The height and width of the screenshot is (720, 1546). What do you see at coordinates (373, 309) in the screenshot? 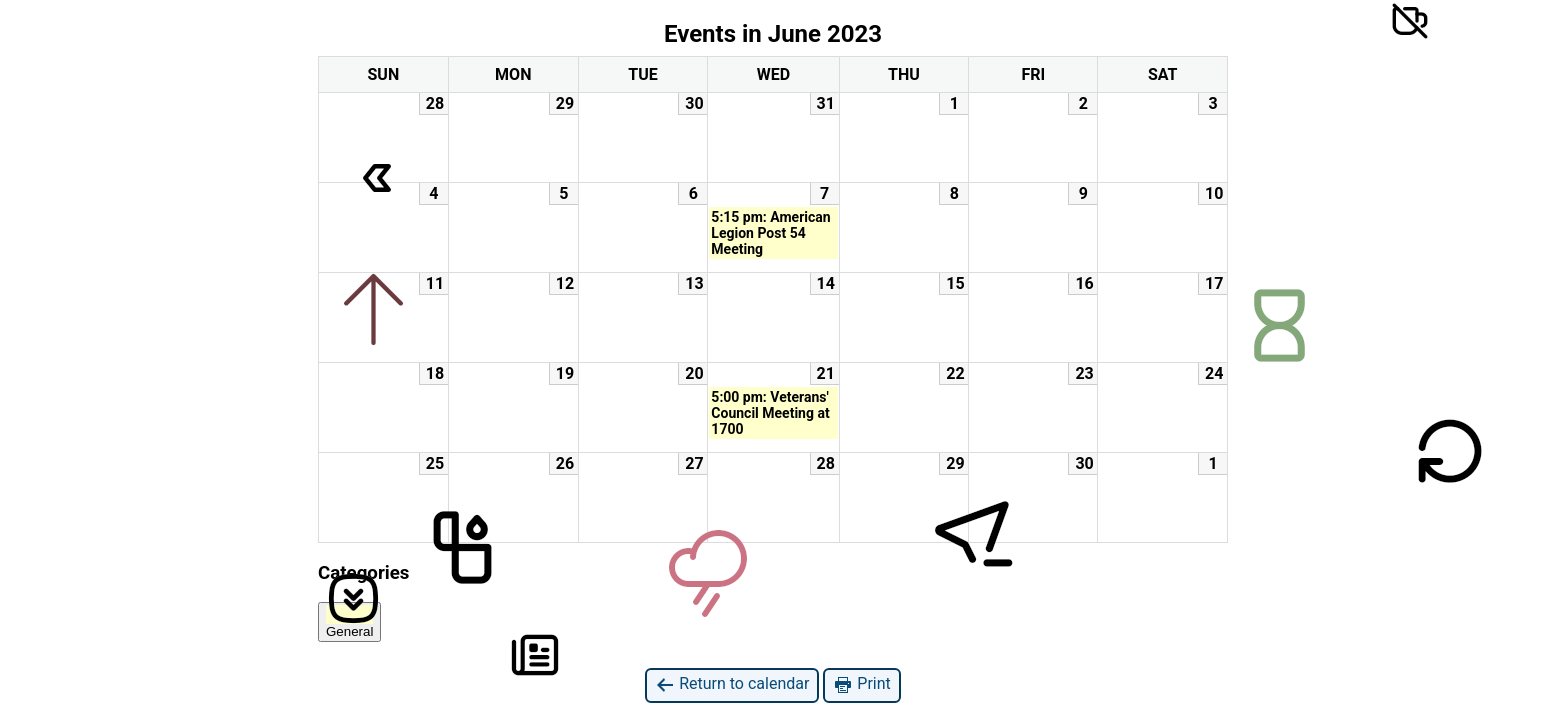
I see `scroll to top of page` at bounding box center [373, 309].